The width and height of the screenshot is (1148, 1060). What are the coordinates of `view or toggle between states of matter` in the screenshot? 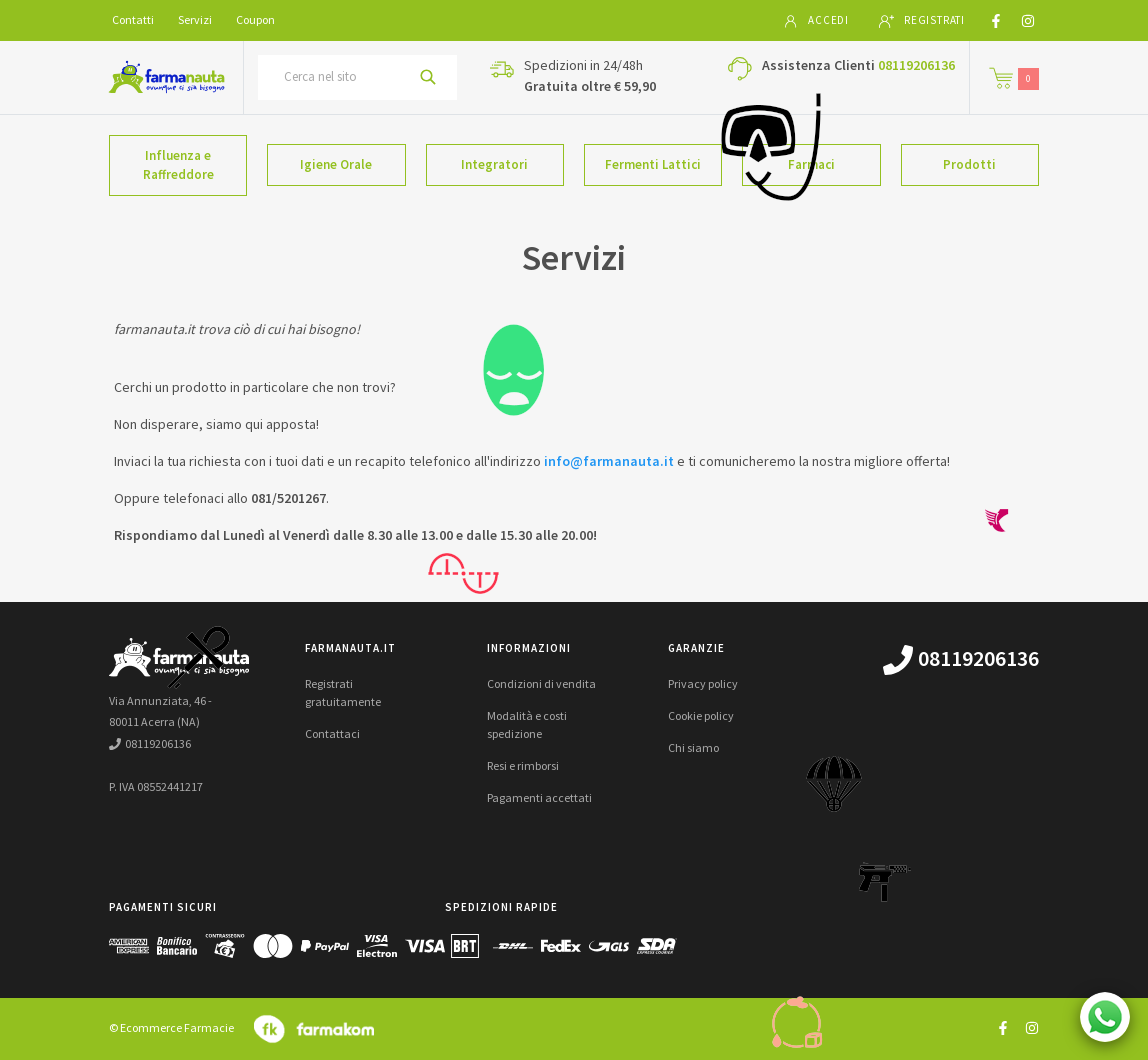 It's located at (796, 1023).